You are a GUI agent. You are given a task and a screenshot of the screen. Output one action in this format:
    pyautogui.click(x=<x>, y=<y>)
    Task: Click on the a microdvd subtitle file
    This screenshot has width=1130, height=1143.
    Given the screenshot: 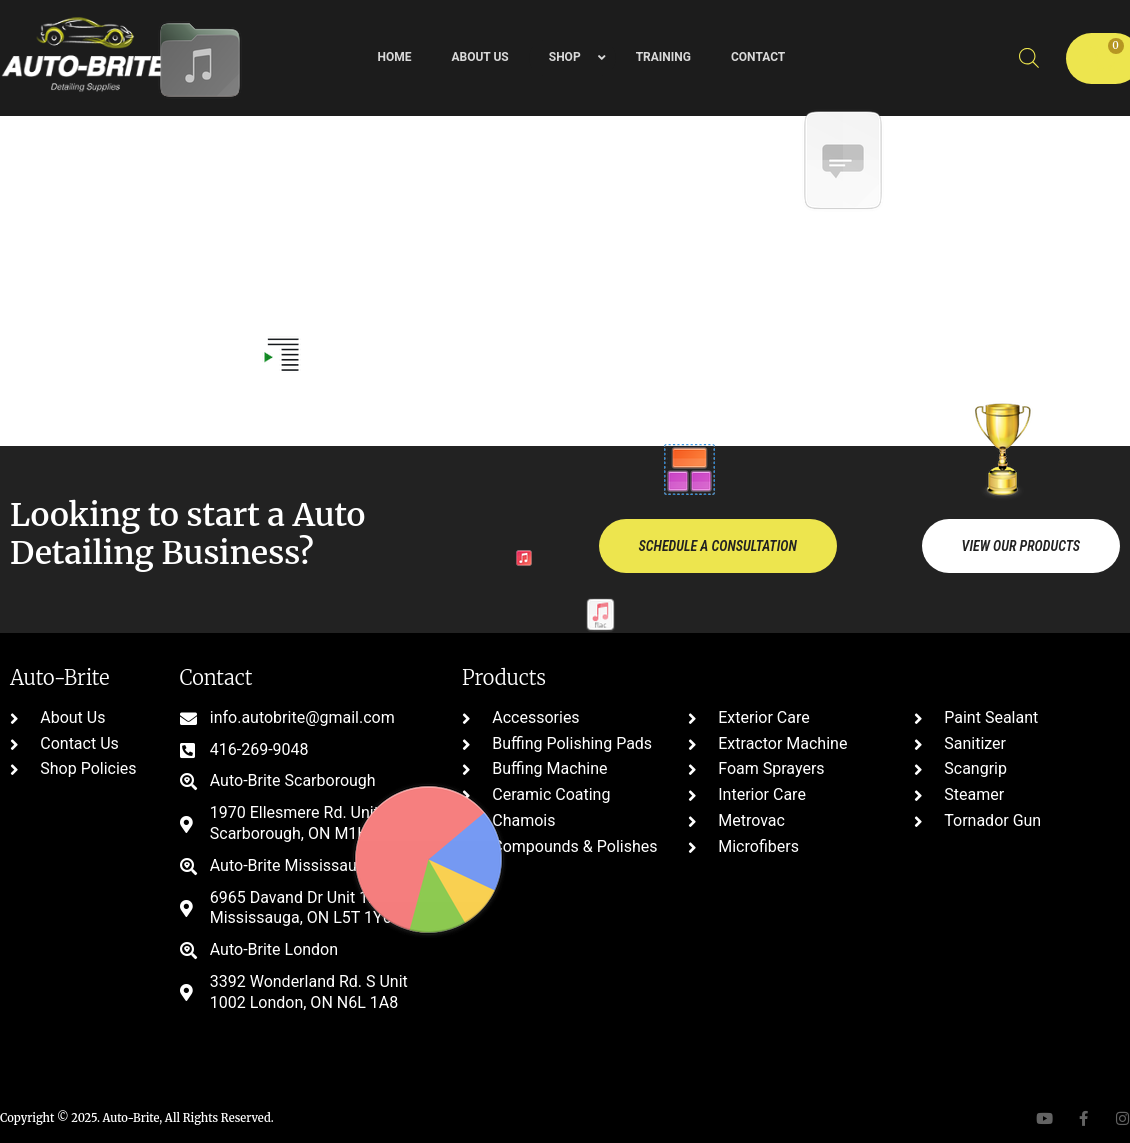 What is the action you would take?
    pyautogui.click(x=843, y=160)
    